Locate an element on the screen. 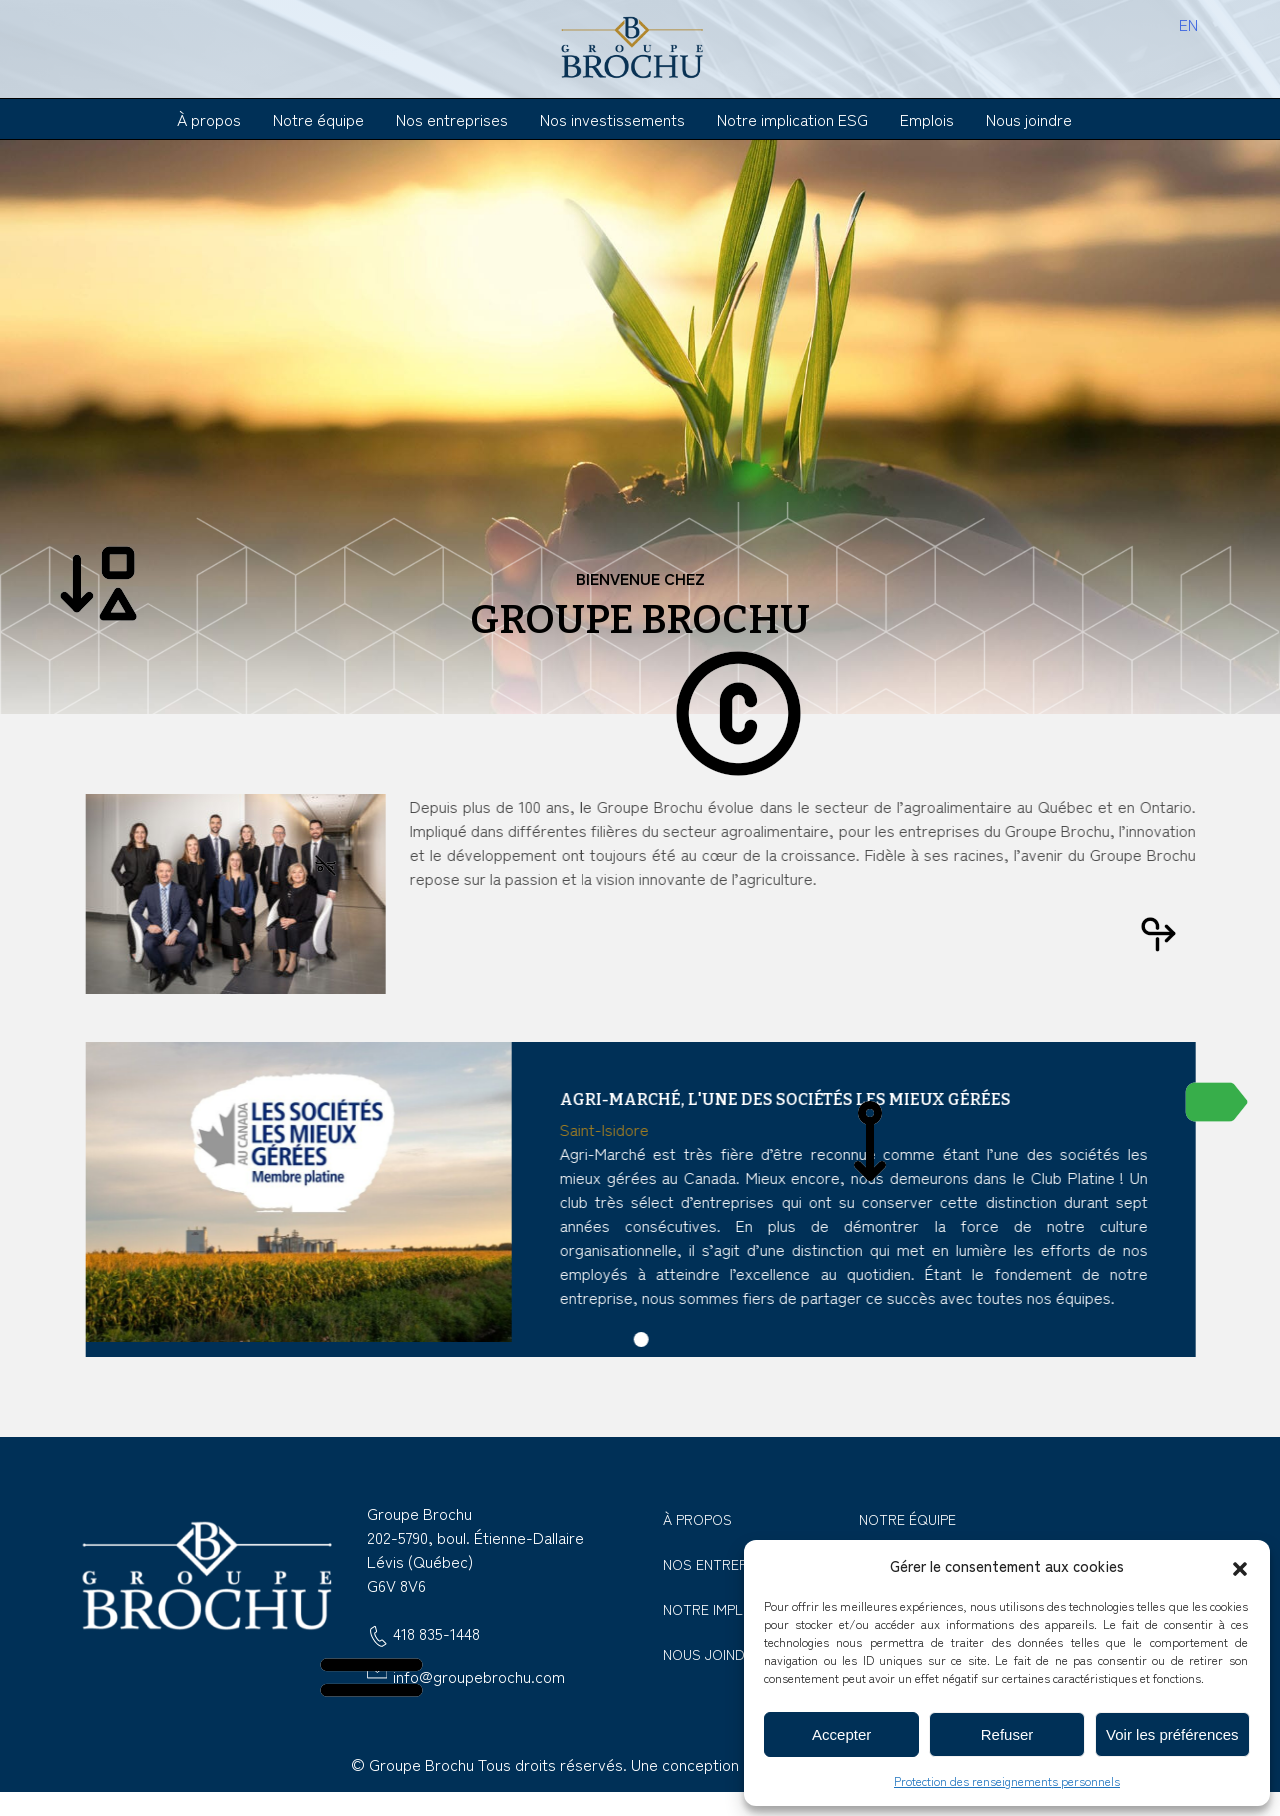 The width and height of the screenshot is (1280, 1816). redo or repeat the last action is located at coordinates (1157, 933).